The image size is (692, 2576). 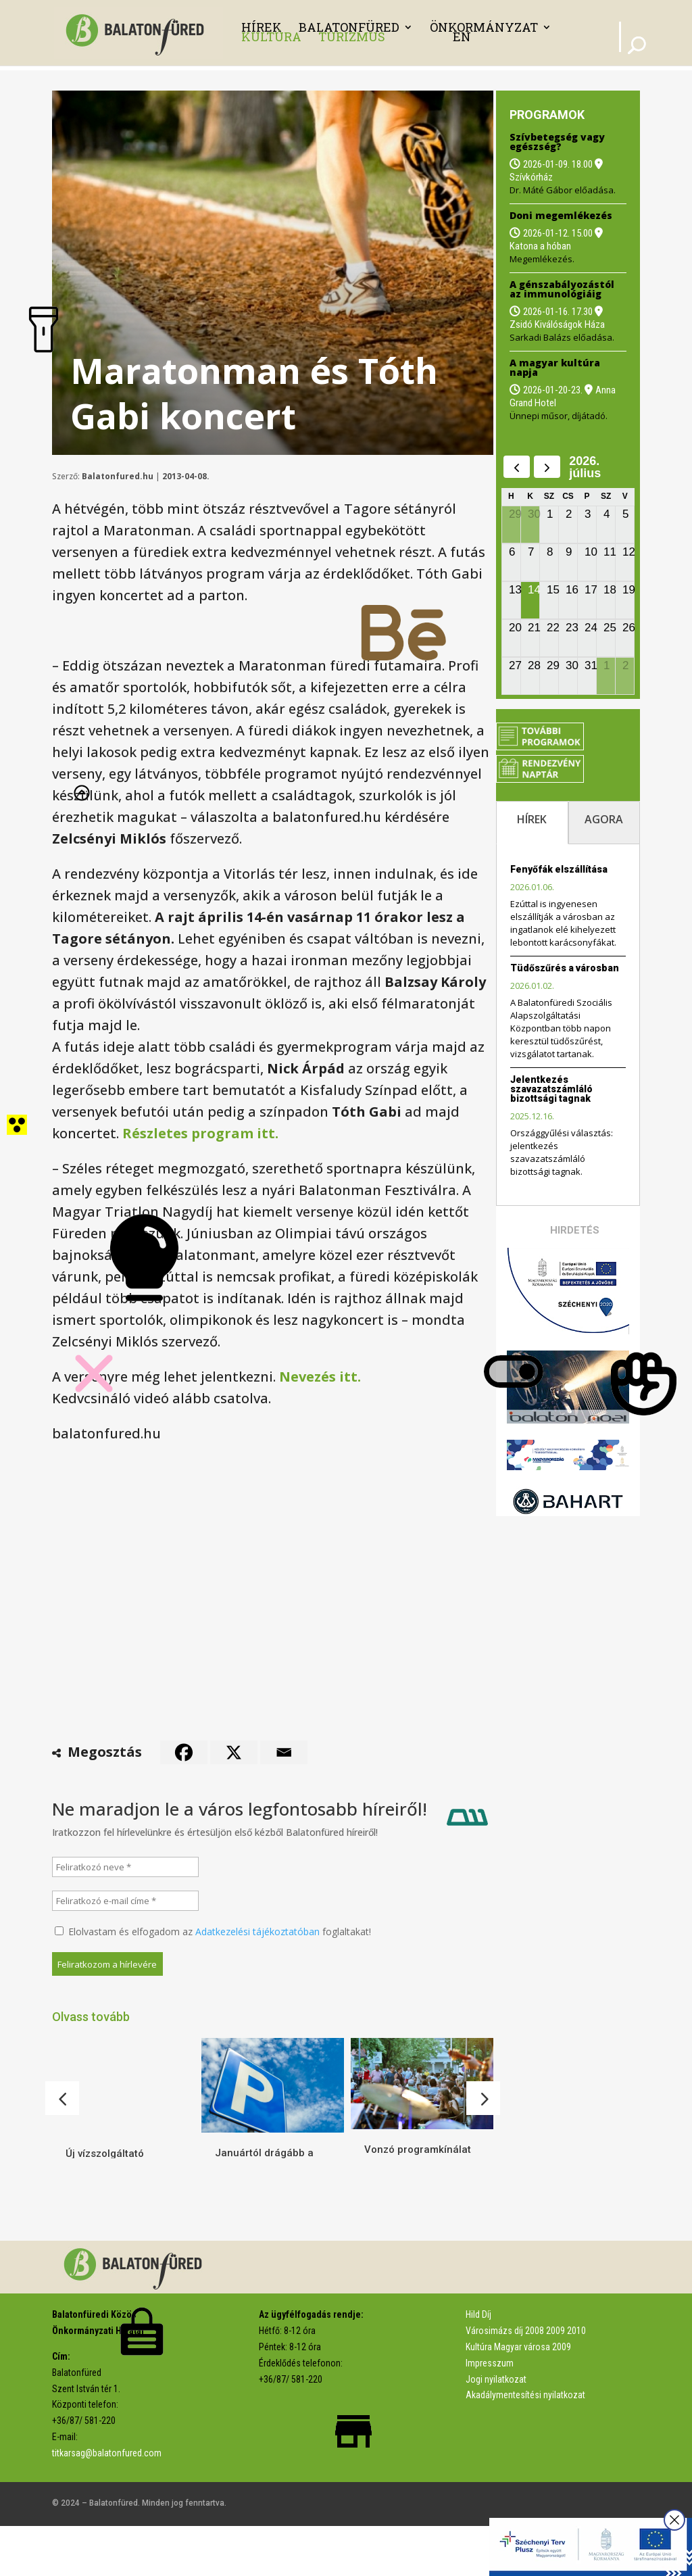 What do you see at coordinates (353, 2431) in the screenshot?
I see `browse or open the store` at bounding box center [353, 2431].